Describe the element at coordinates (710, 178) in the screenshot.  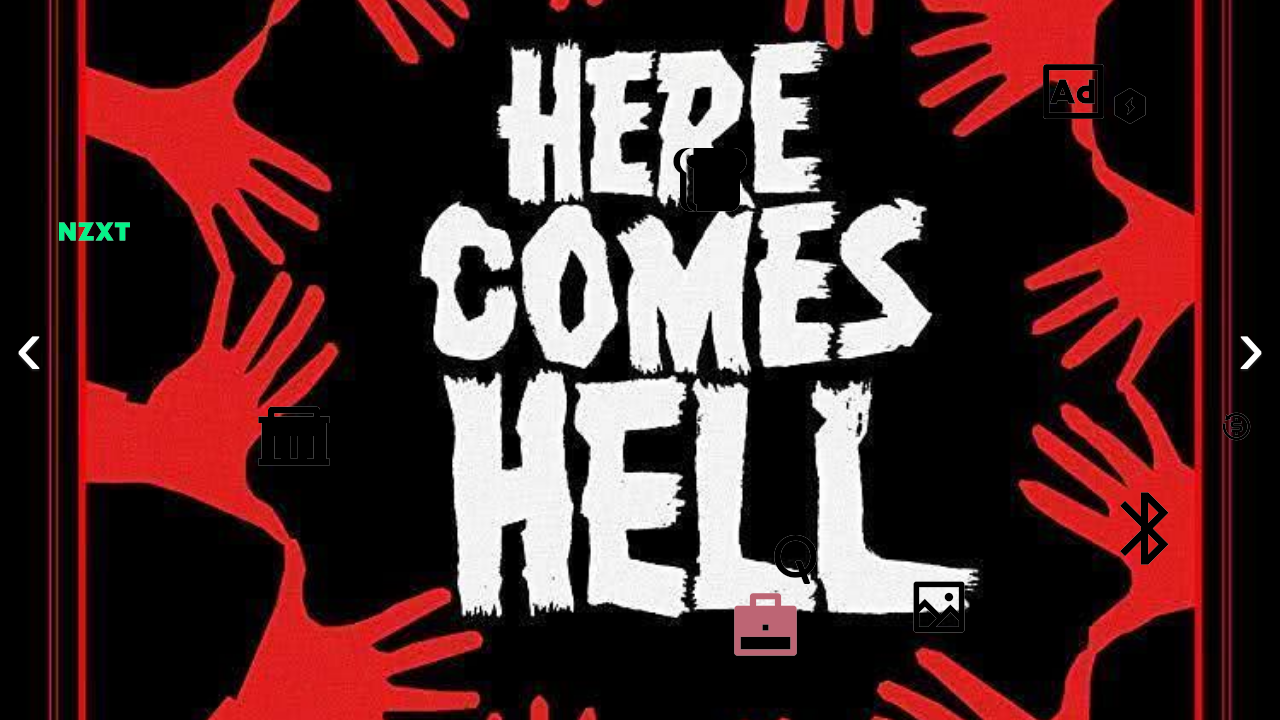
I see `browse bakery or bread products` at that location.